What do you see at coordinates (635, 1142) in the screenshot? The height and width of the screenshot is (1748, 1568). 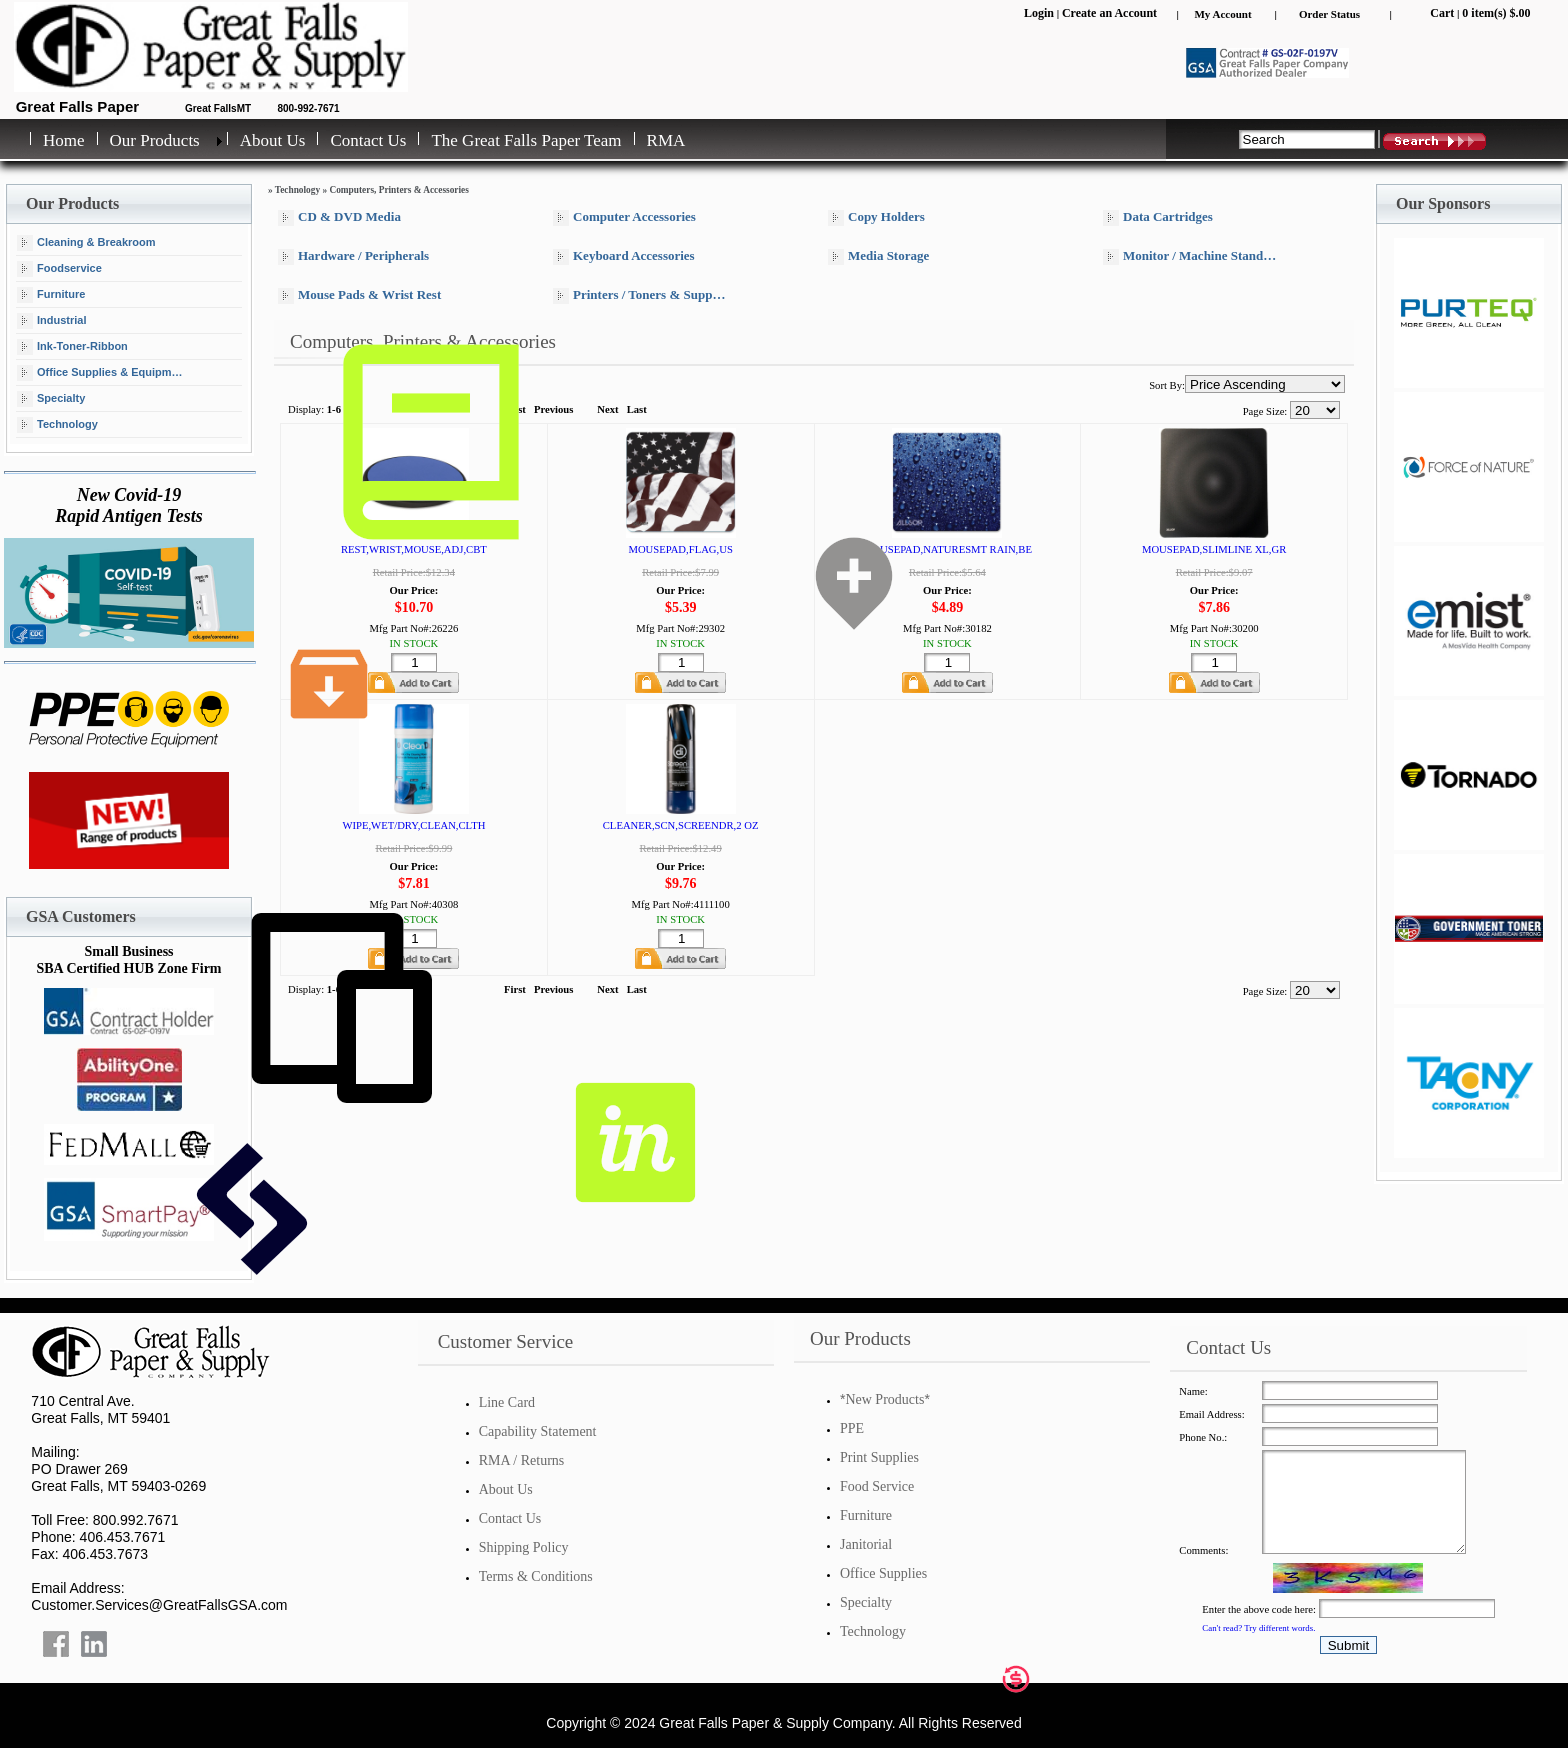 I see `open InVision app` at bounding box center [635, 1142].